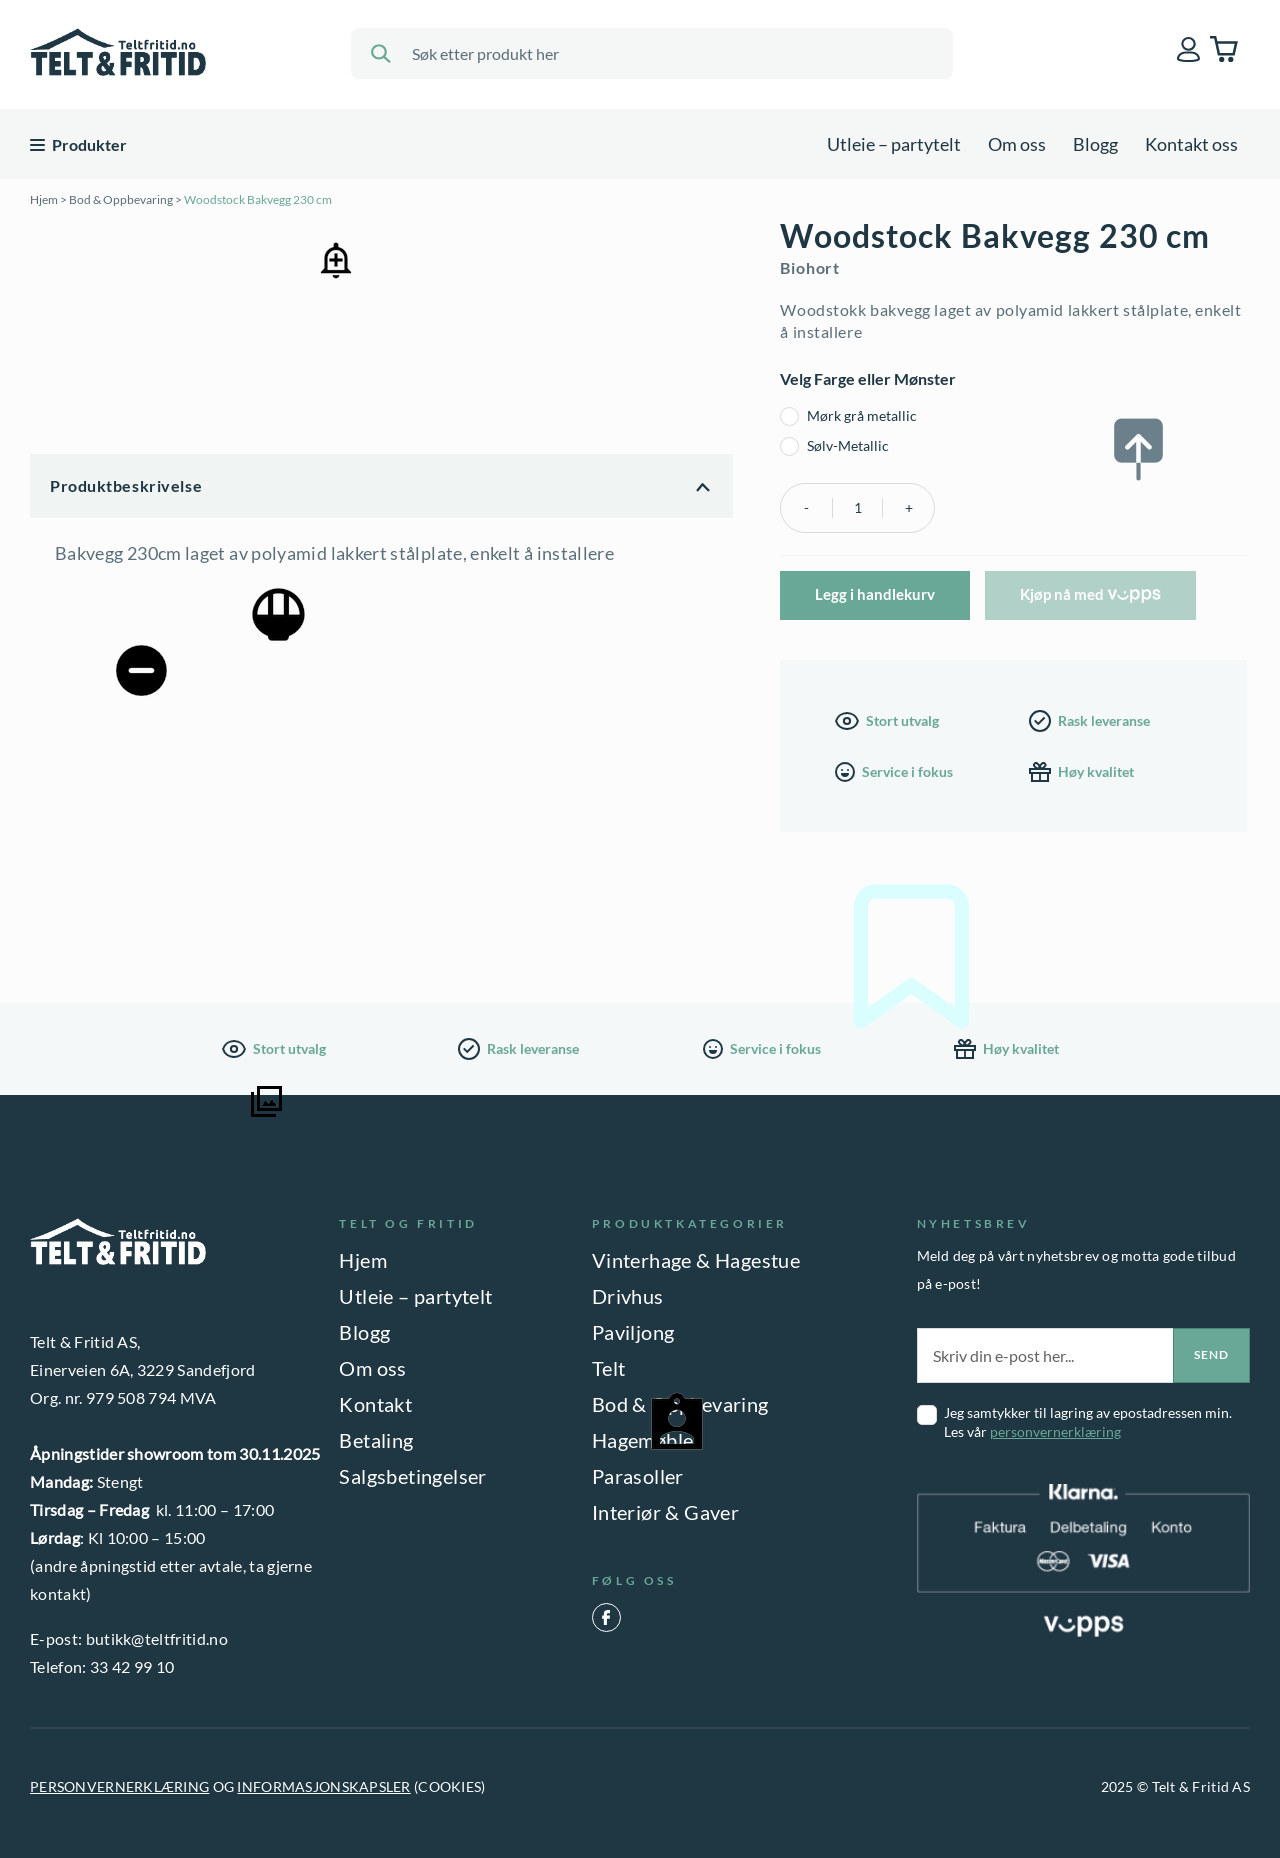 The width and height of the screenshot is (1280, 1858). Describe the element at coordinates (278, 614) in the screenshot. I see `browse asian or rice-based cuisine options` at that location.